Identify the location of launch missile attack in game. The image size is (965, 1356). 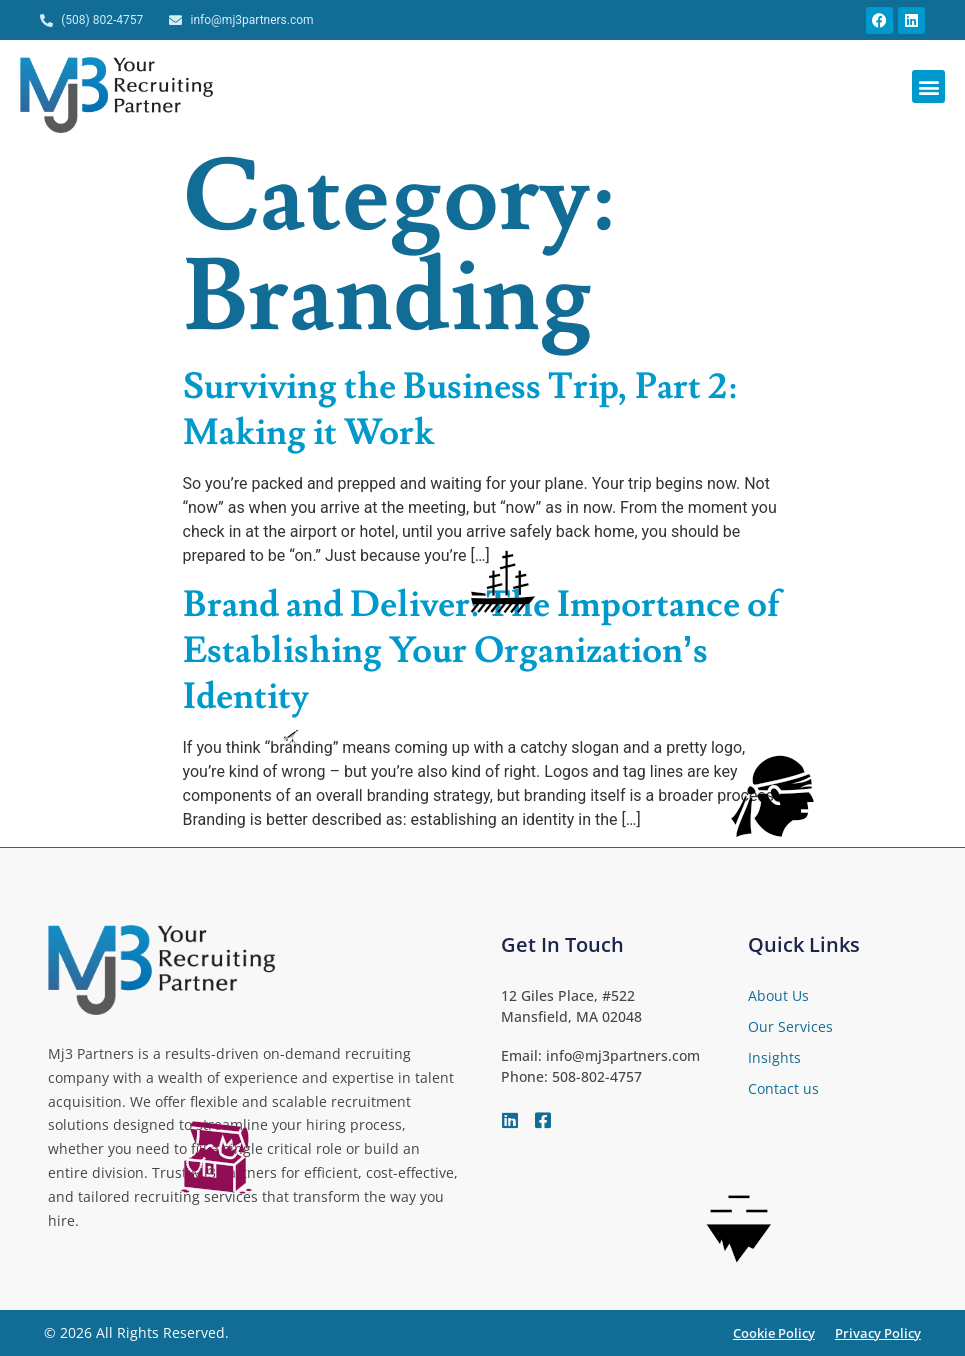
(291, 737).